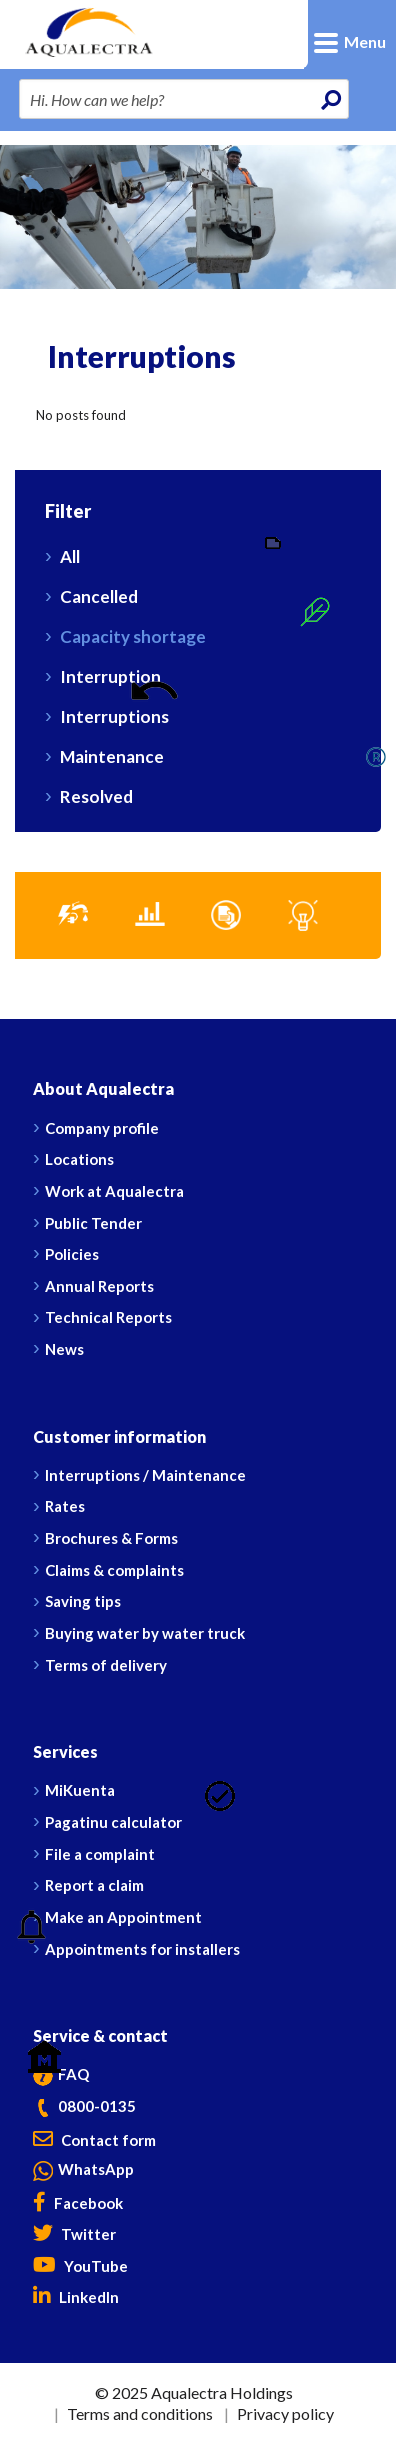 Image resolution: width=396 pixels, height=2445 pixels. What do you see at coordinates (220, 1796) in the screenshot?
I see `indicates task or action completed successfully` at bounding box center [220, 1796].